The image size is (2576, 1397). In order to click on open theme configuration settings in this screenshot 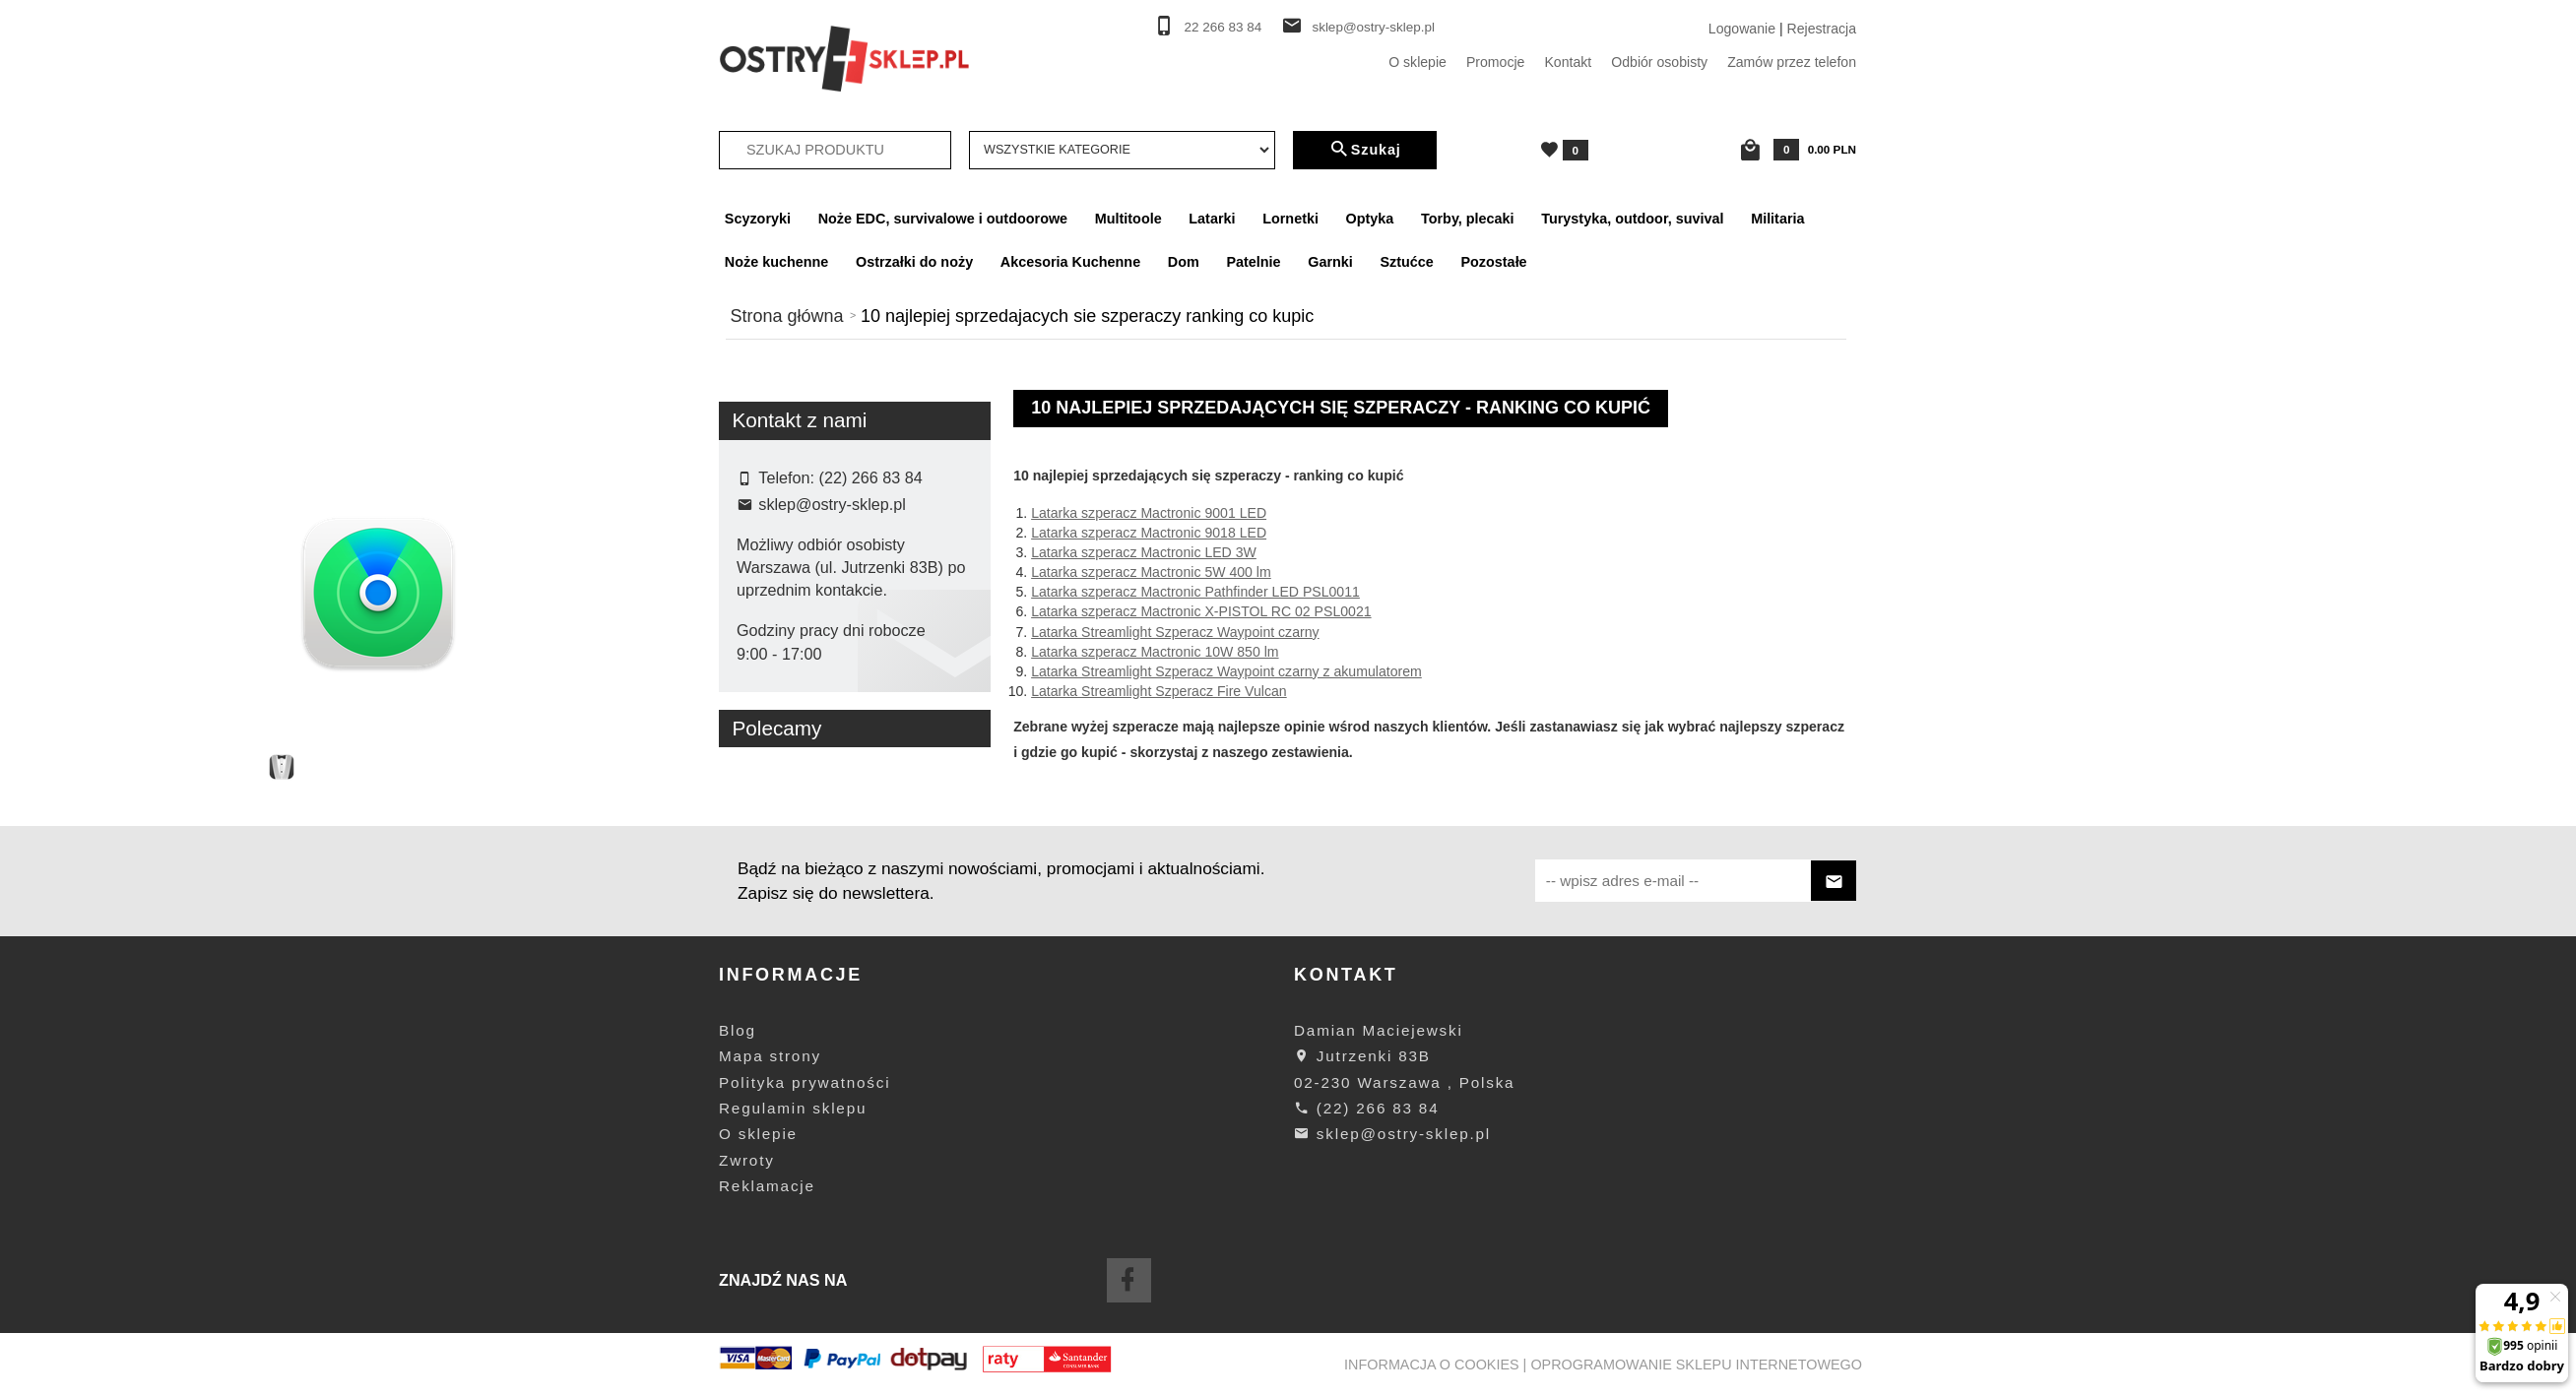, I will do `click(282, 767)`.